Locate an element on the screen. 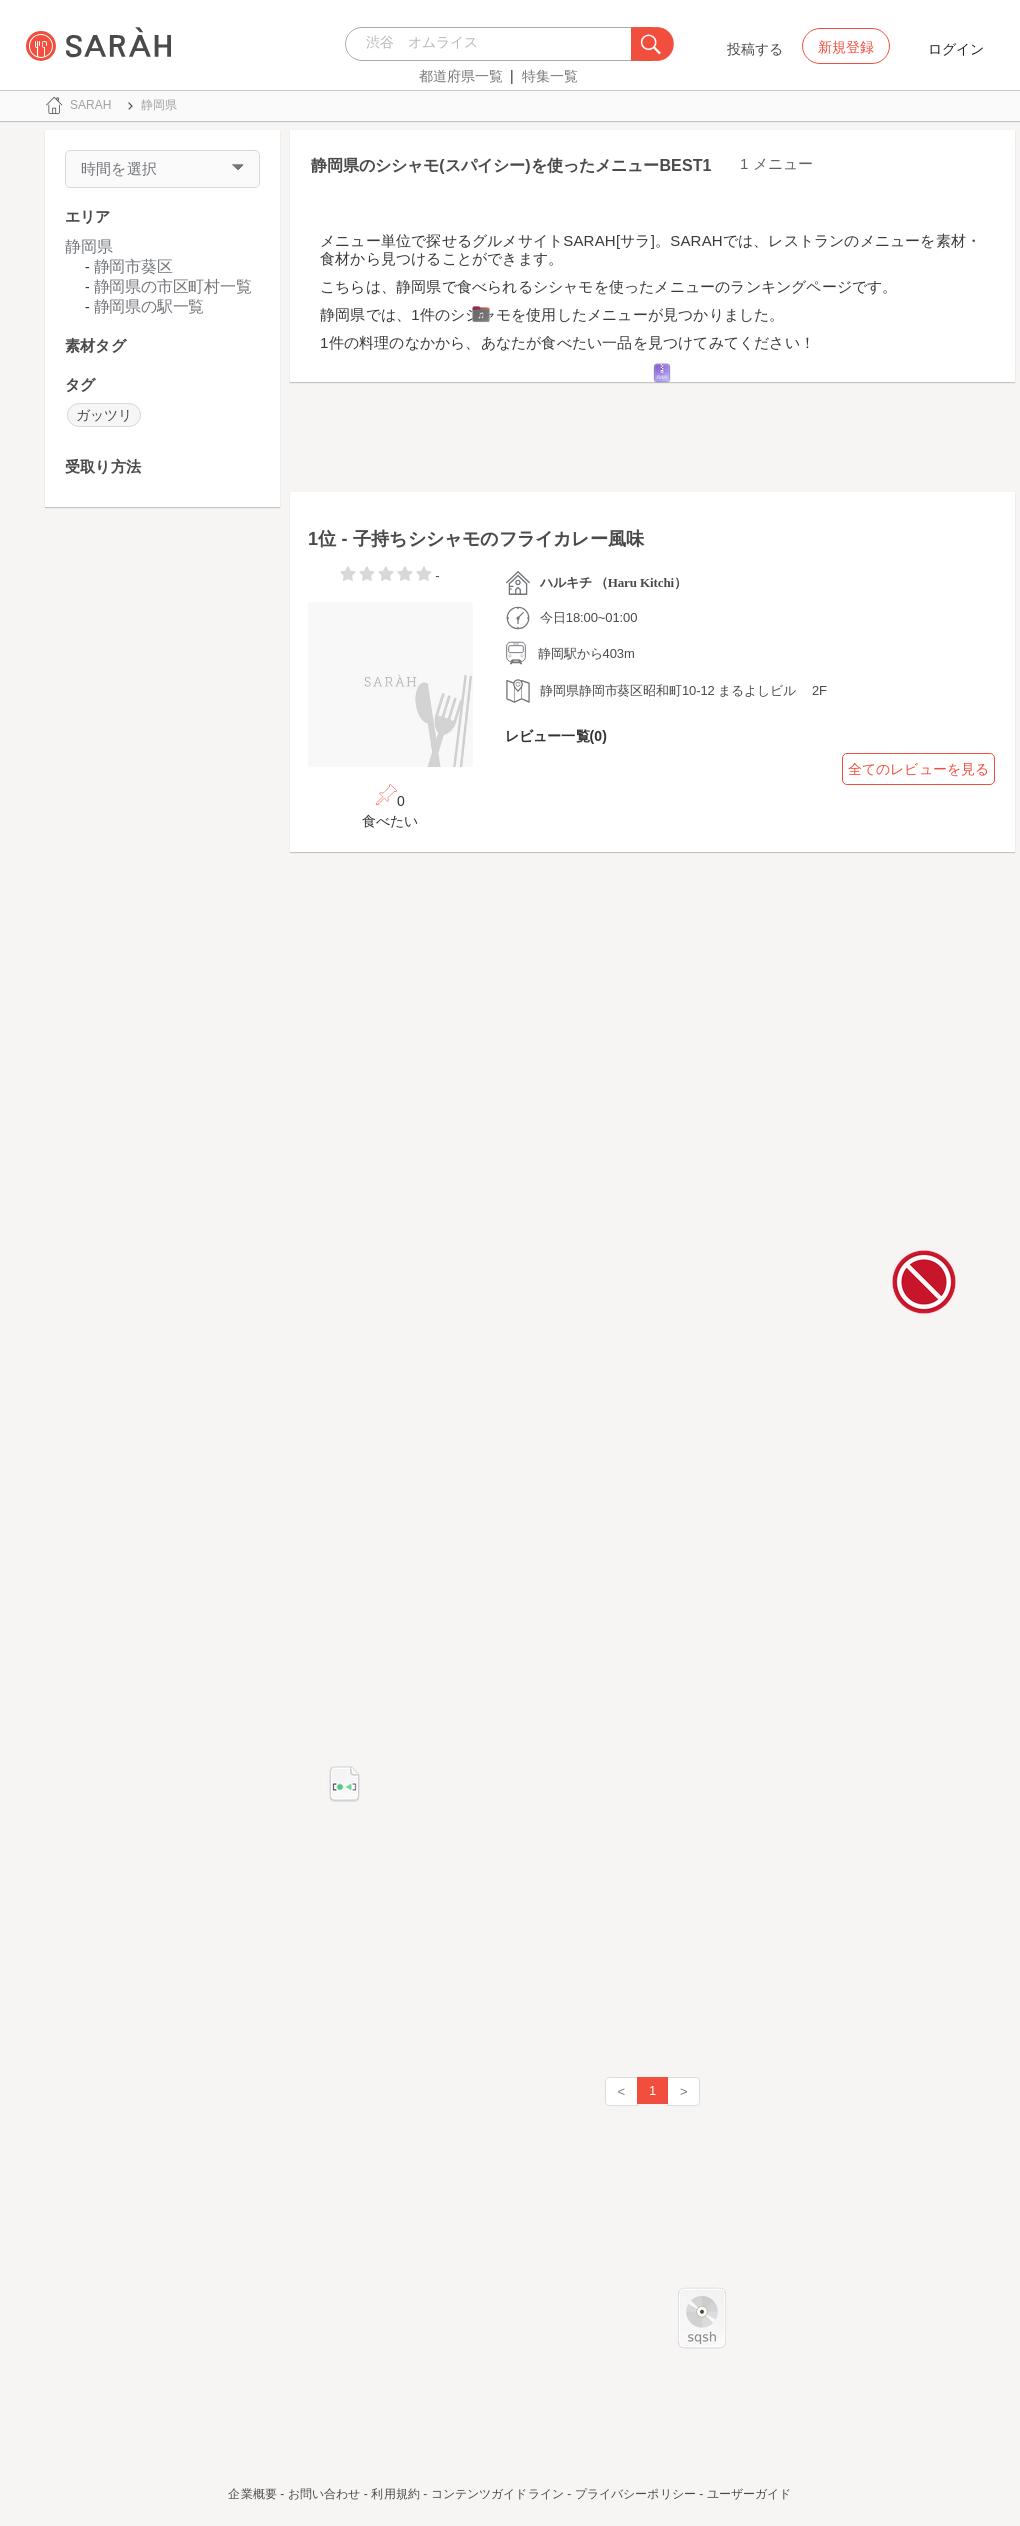 Image resolution: width=1020 pixels, height=2526 pixels. a systemd unit configuration file is located at coordinates (344, 1783).